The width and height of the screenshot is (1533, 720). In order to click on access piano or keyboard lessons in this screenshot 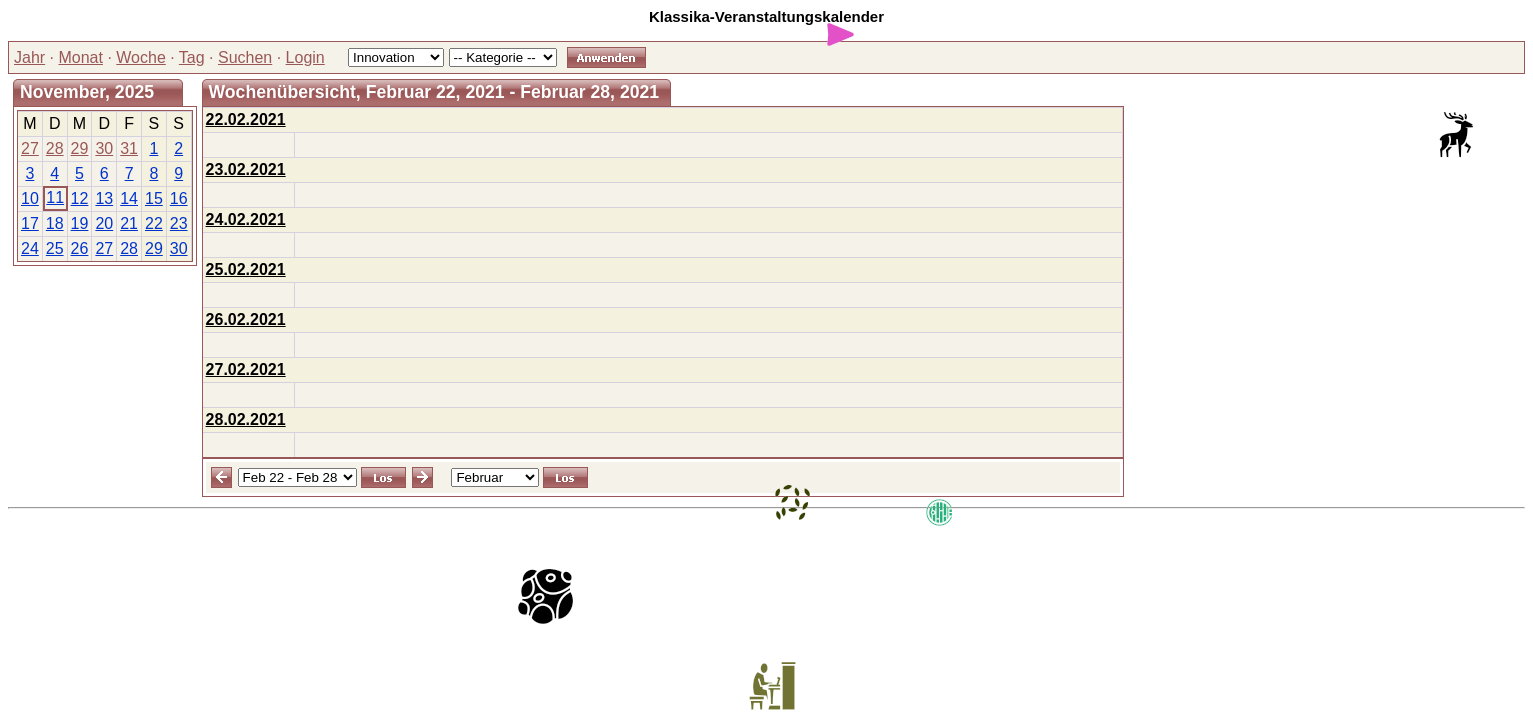, I will do `click(773, 685)`.